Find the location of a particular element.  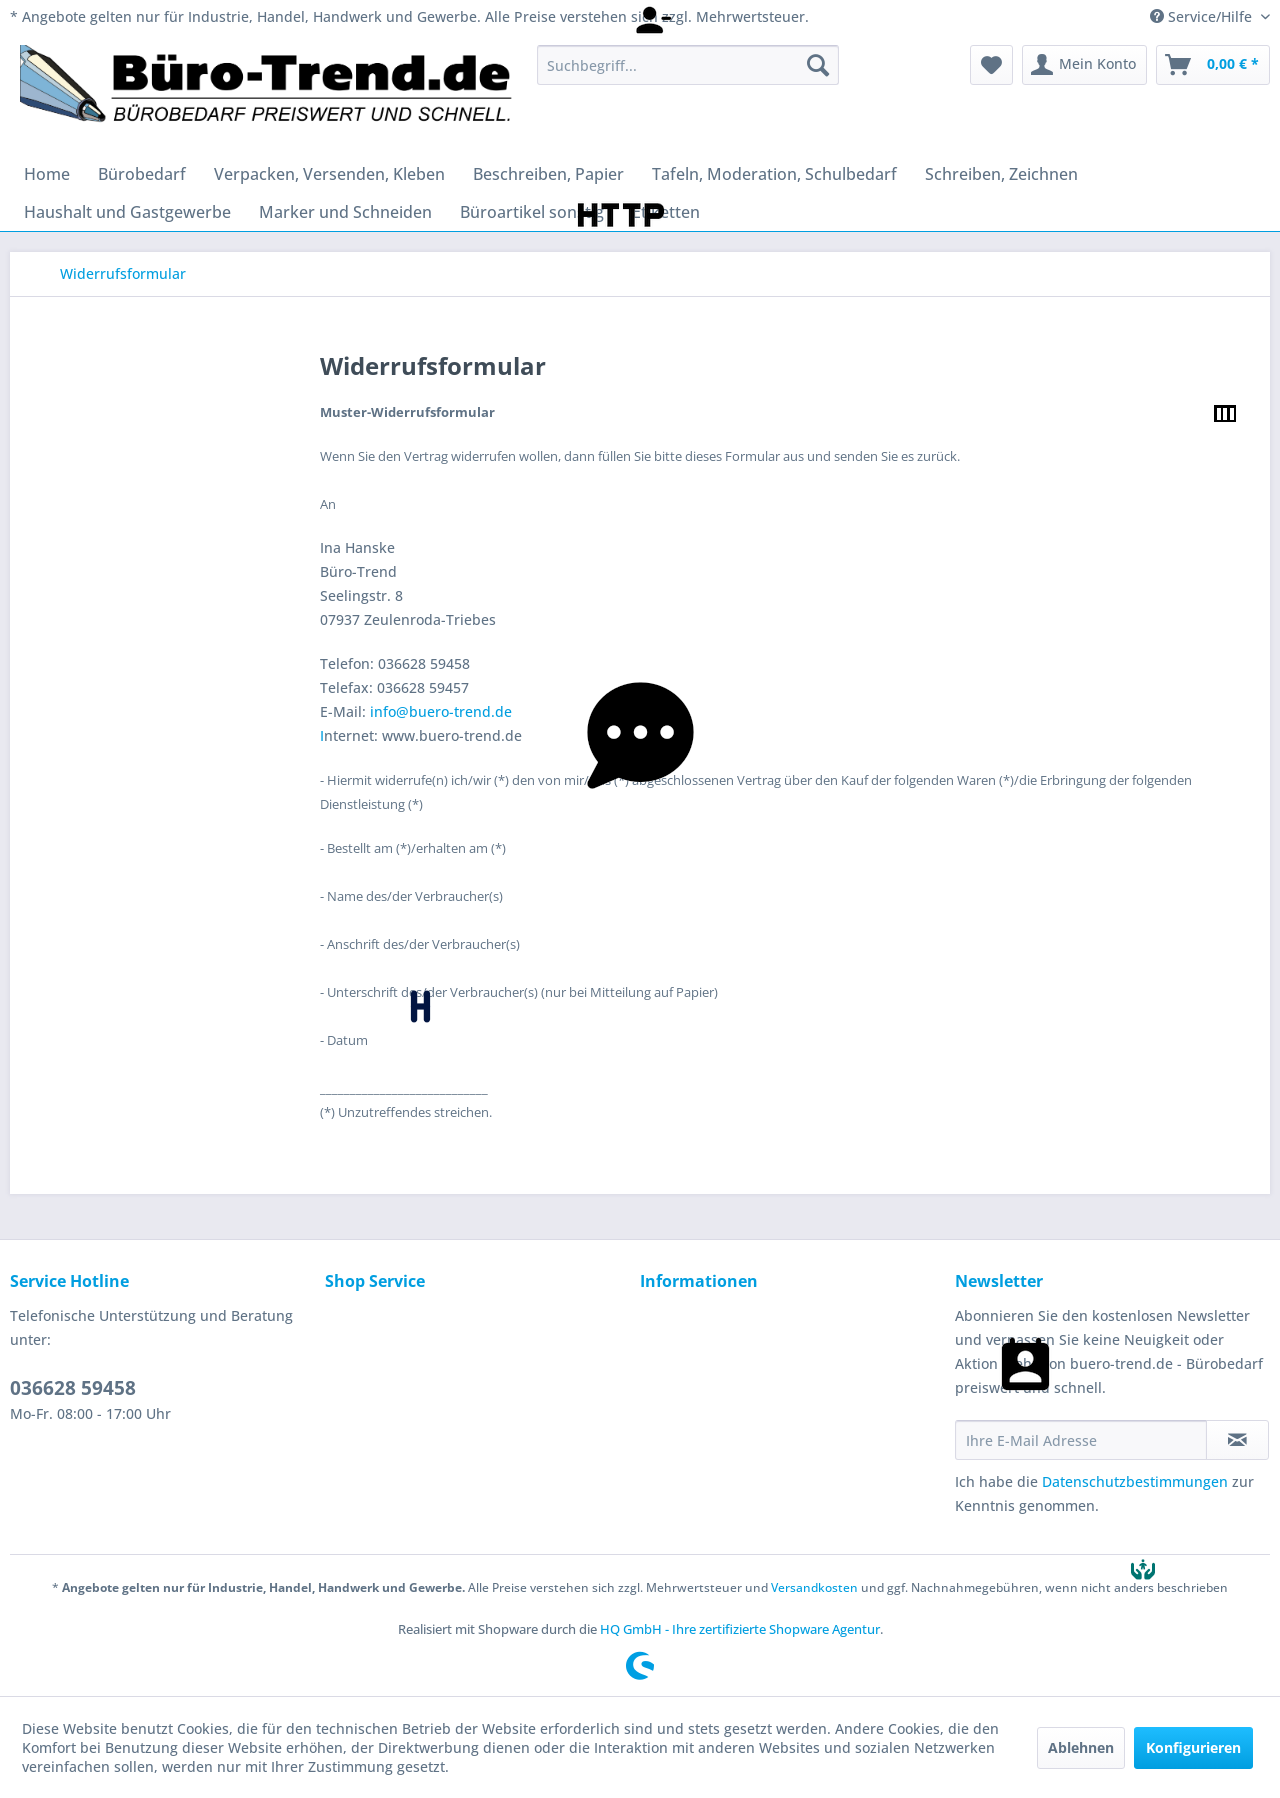

open the comments section is located at coordinates (640, 735).